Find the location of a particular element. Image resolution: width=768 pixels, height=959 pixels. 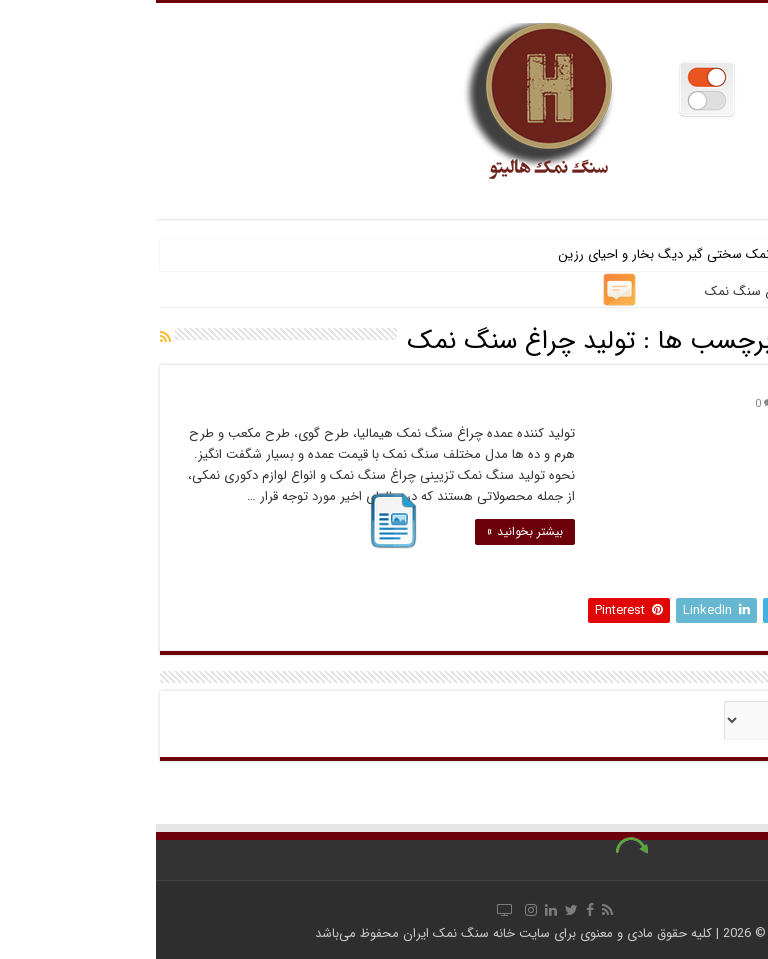

redo the last undone action is located at coordinates (631, 845).